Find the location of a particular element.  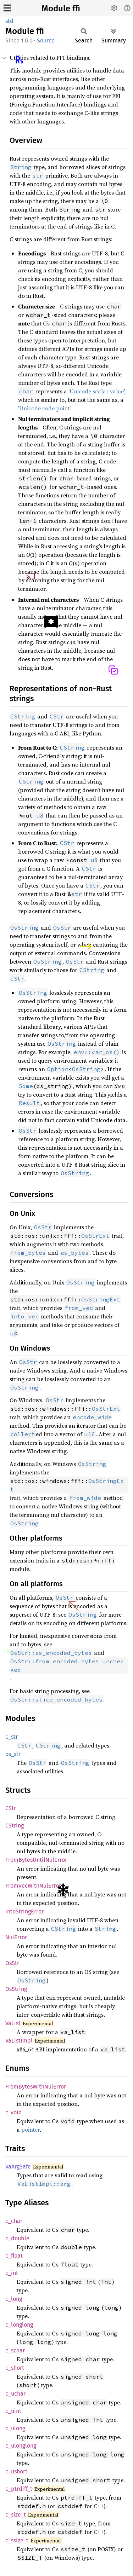

activate cooling or air conditioning mode is located at coordinates (63, 1890).